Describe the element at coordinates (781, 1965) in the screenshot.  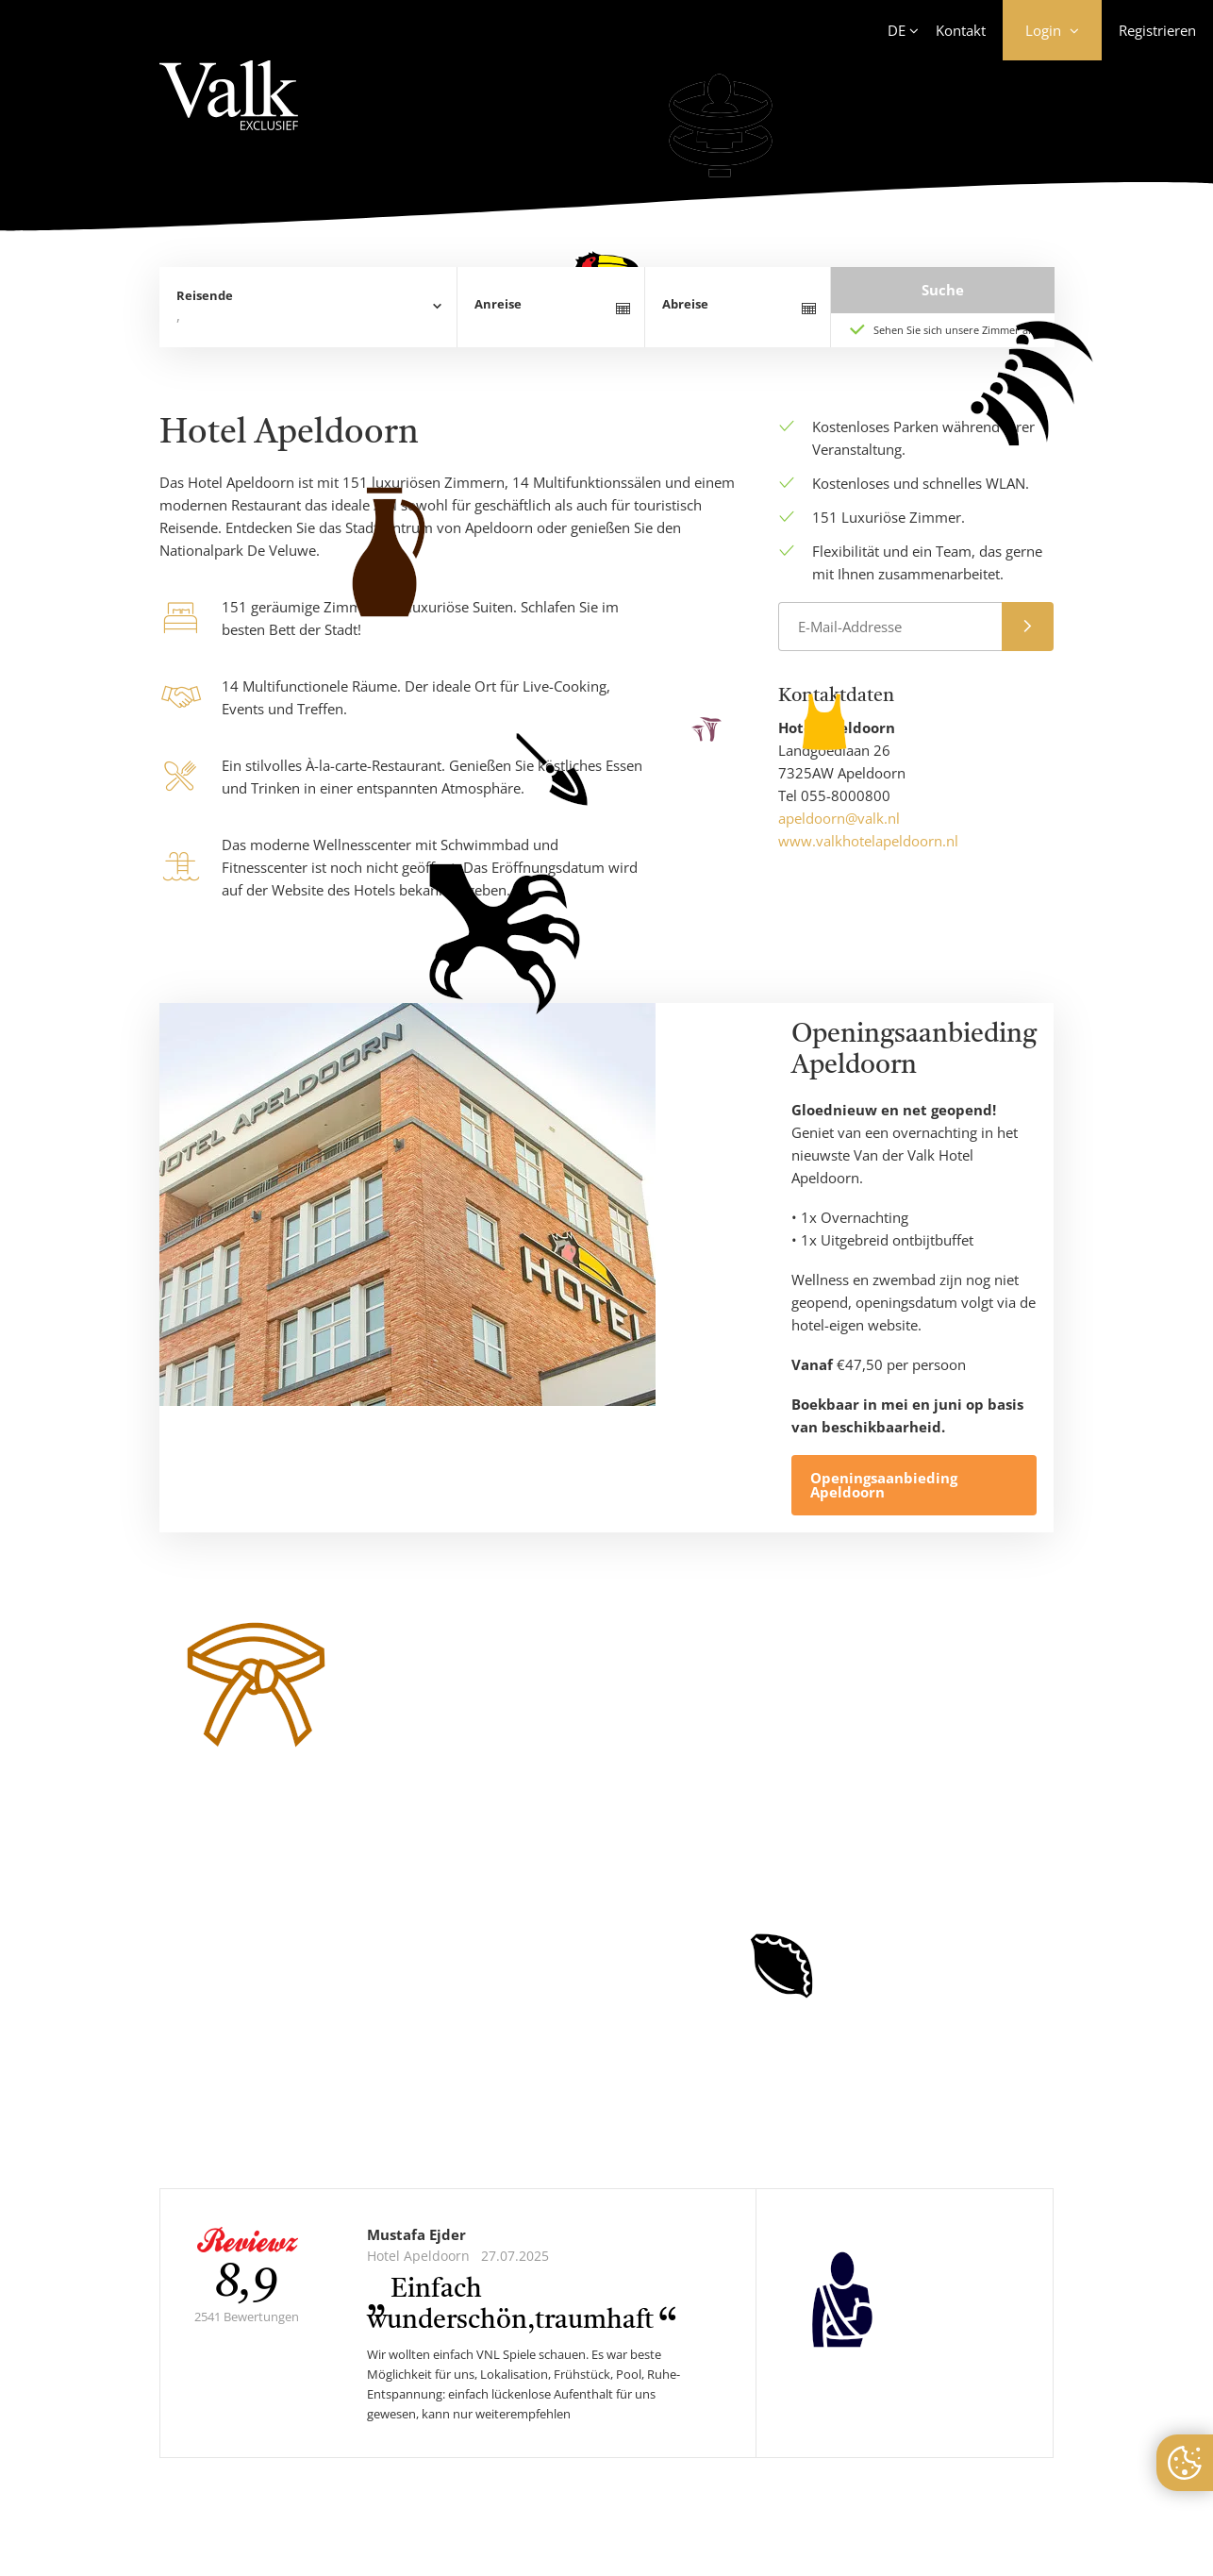
I see `select dumpling as a food item` at that location.